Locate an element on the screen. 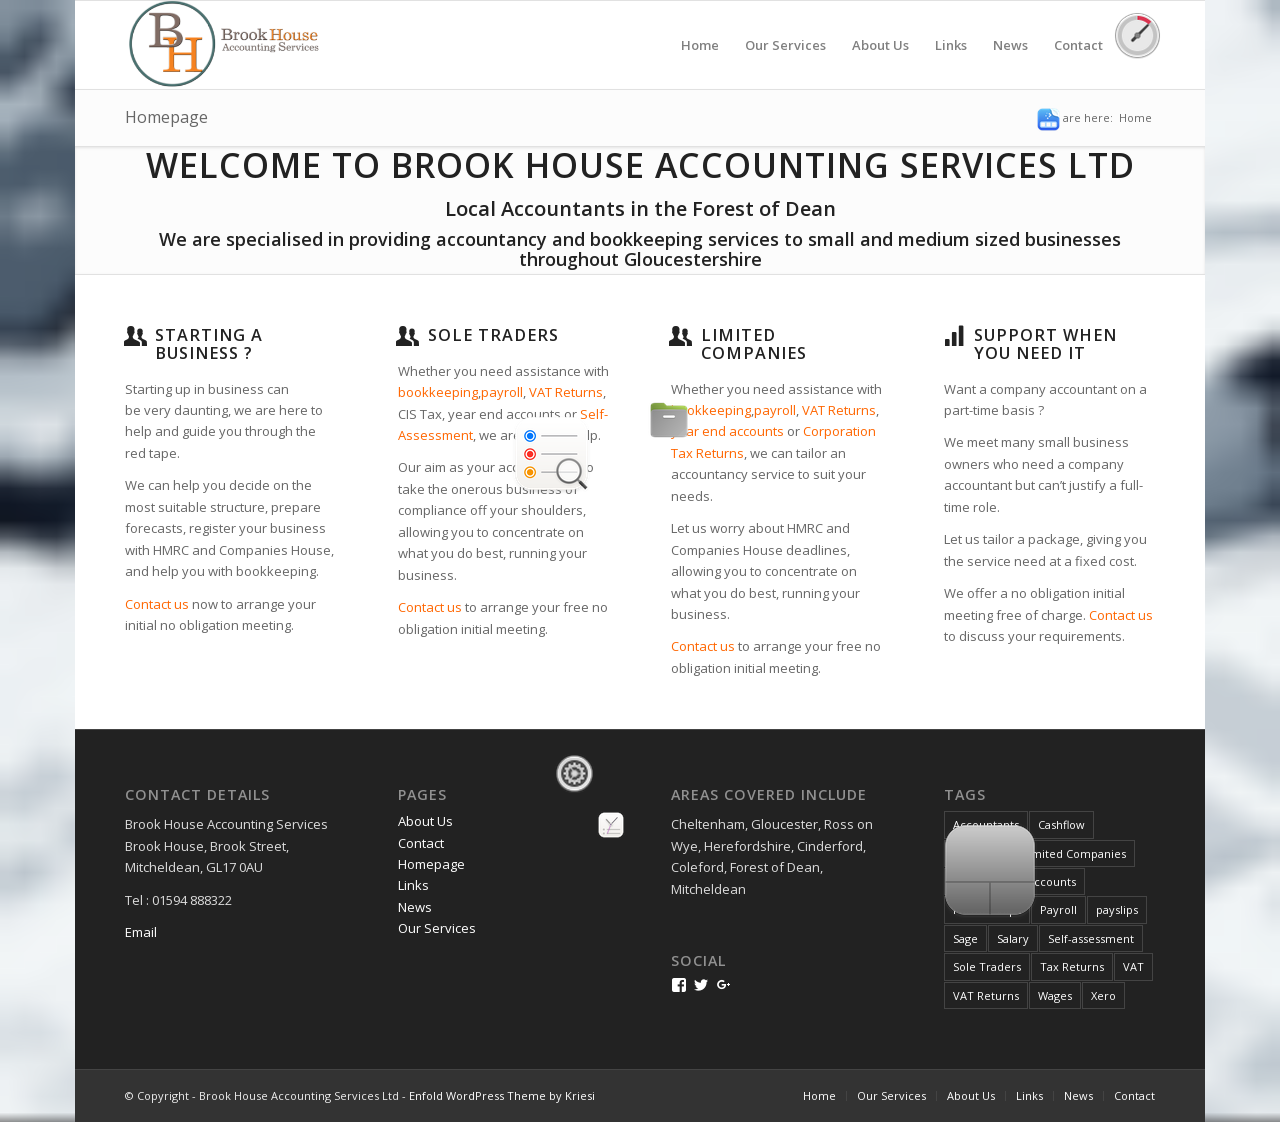  open khronos time tracking app is located at coordinates (611, 825).